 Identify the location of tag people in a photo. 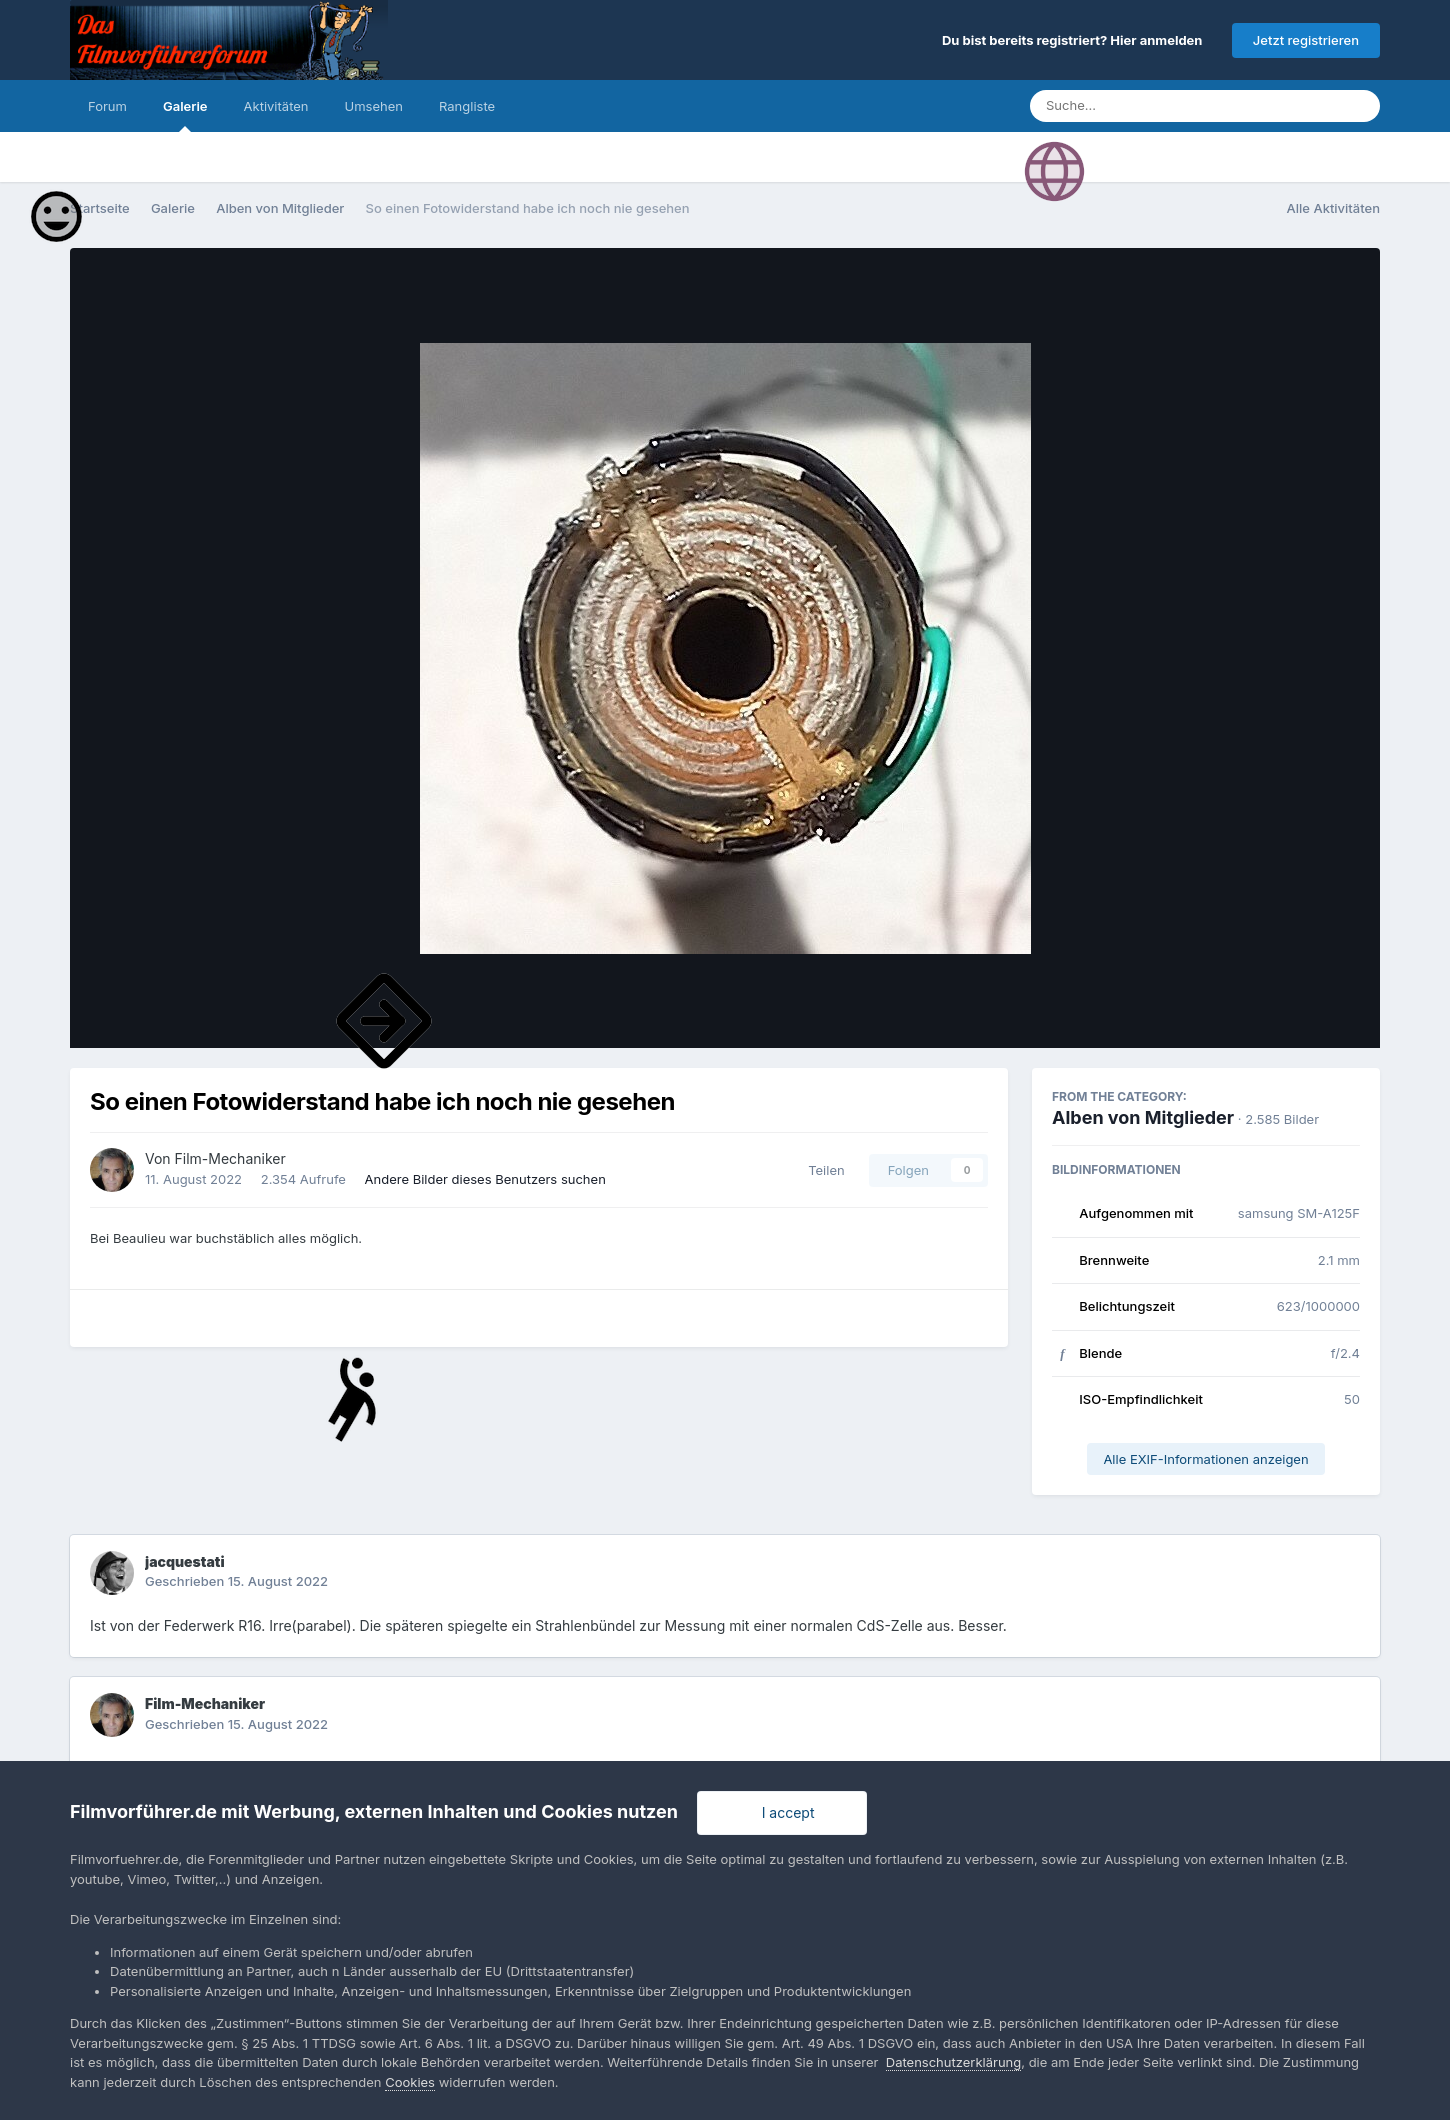
(56, 216).